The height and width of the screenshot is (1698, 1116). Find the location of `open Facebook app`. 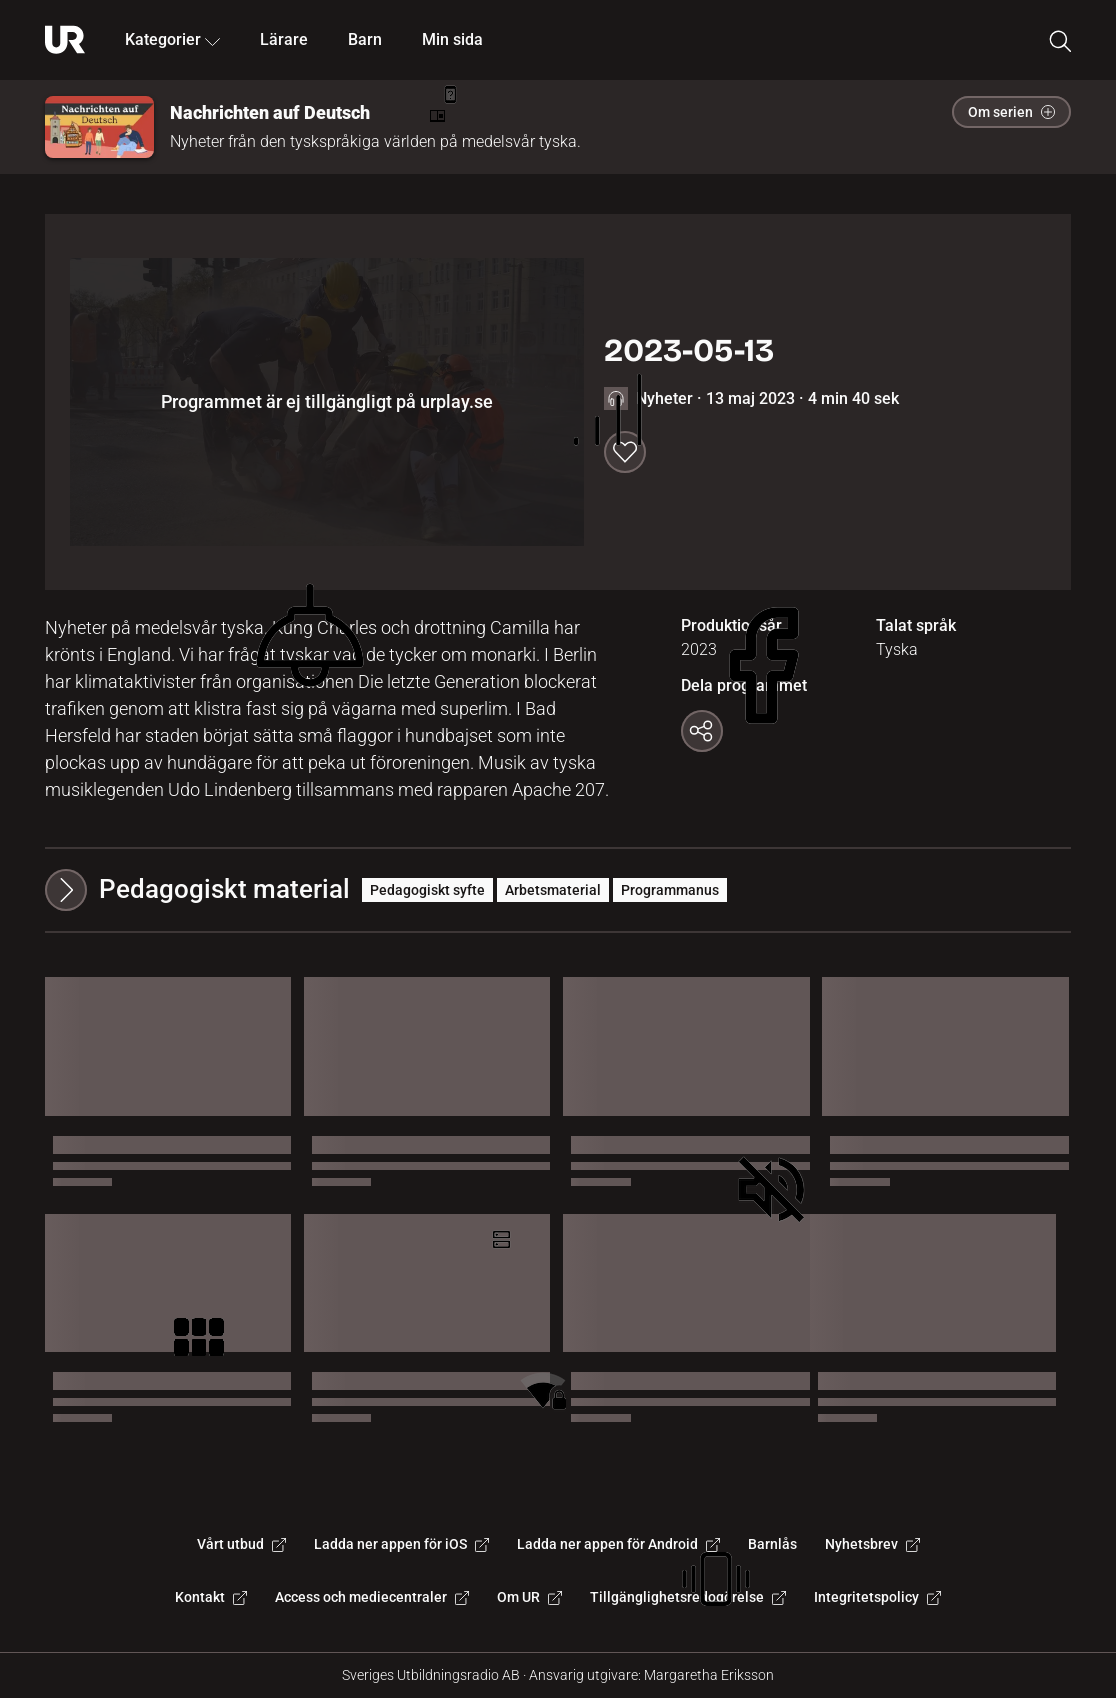

open Facebook app is located at coordinates (761, 665).